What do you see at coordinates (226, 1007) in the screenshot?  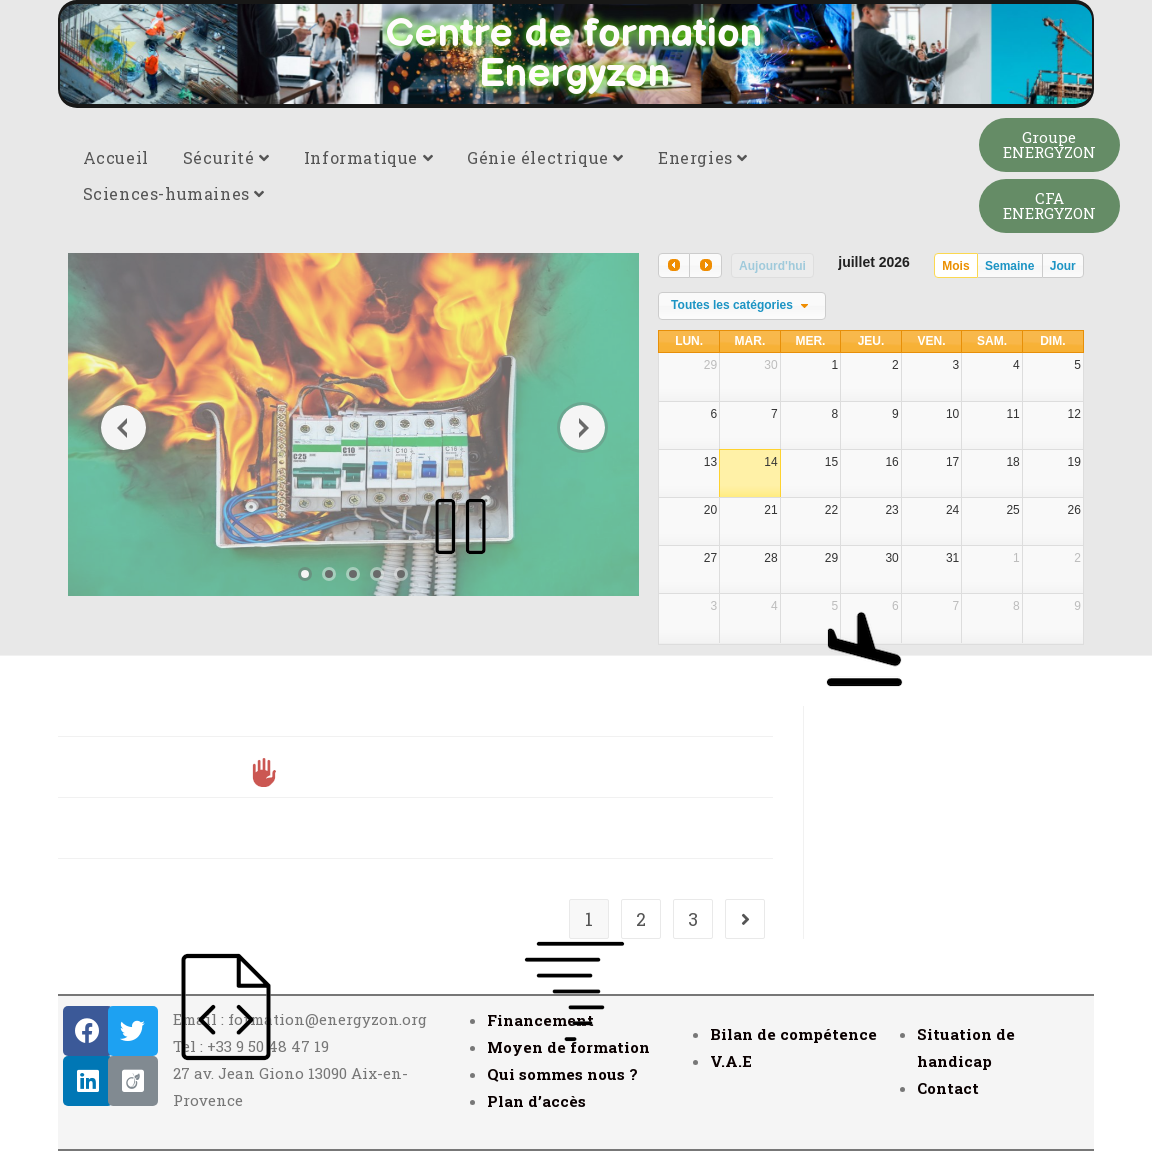 I see `view source code file` at bounding box center [226, 1007].